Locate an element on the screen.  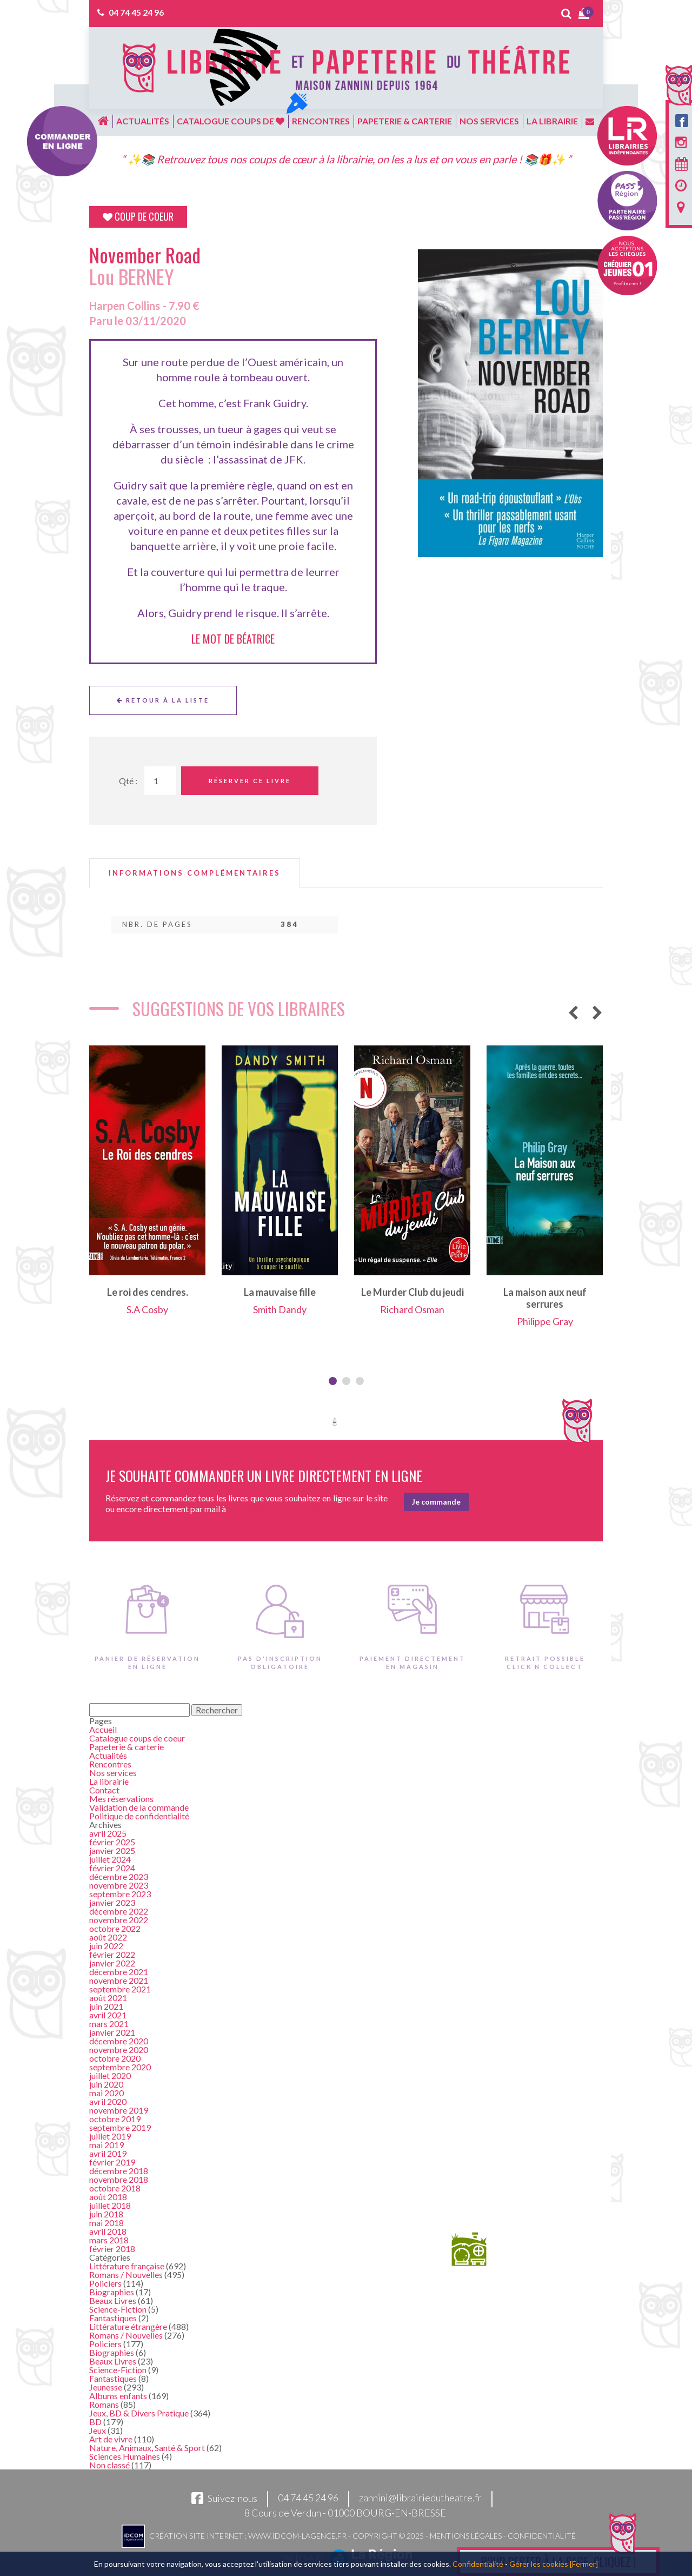
select a beverage or drink item is located at coordinates (335, 1422).